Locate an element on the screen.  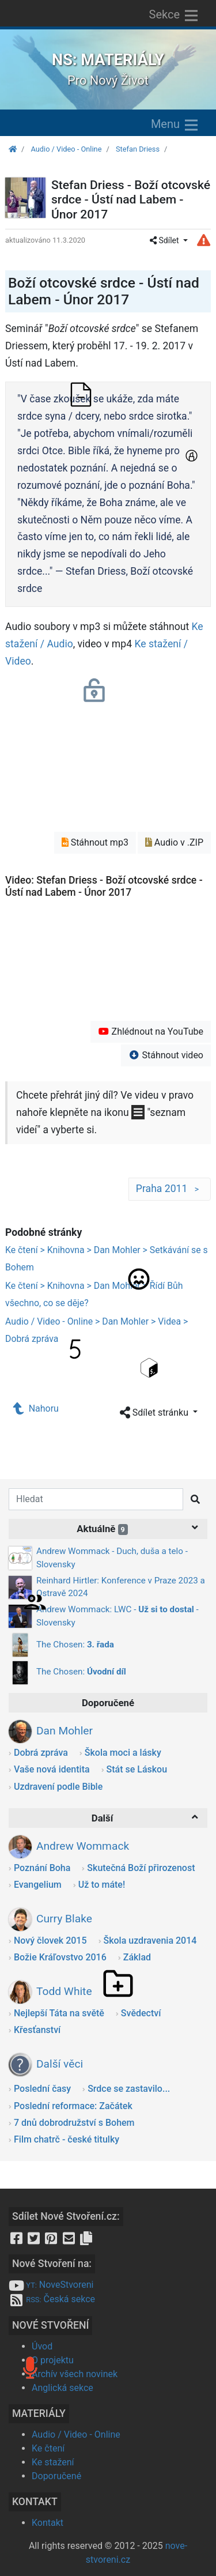
unlock with key authentication is located at coordinates (94, 691).